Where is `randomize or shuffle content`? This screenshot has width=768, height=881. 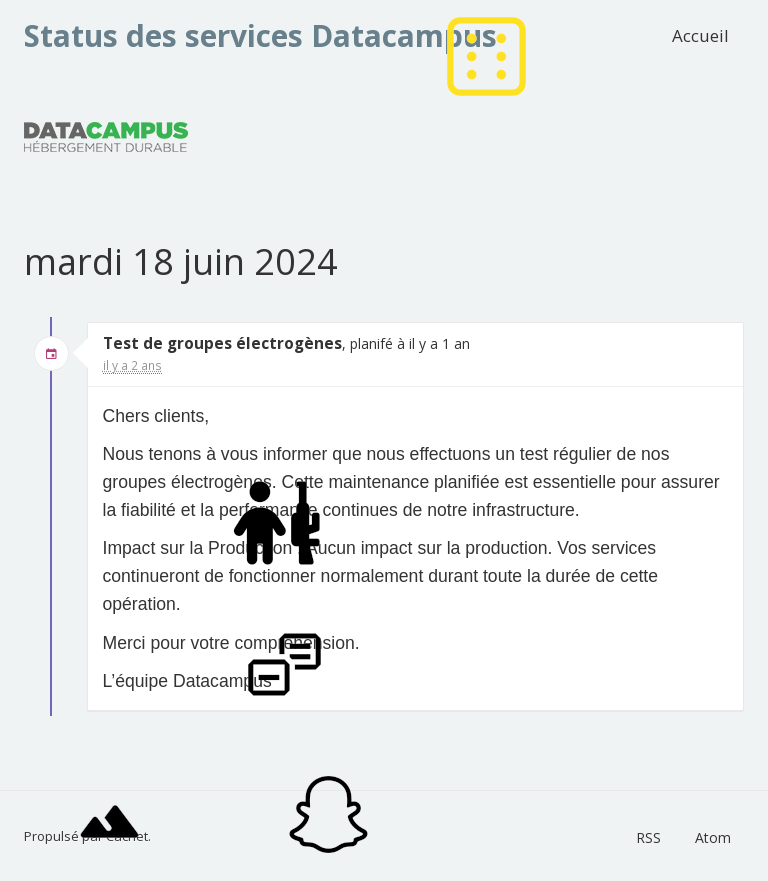
randomize or shuffle content is located at coordinates (486, 56).